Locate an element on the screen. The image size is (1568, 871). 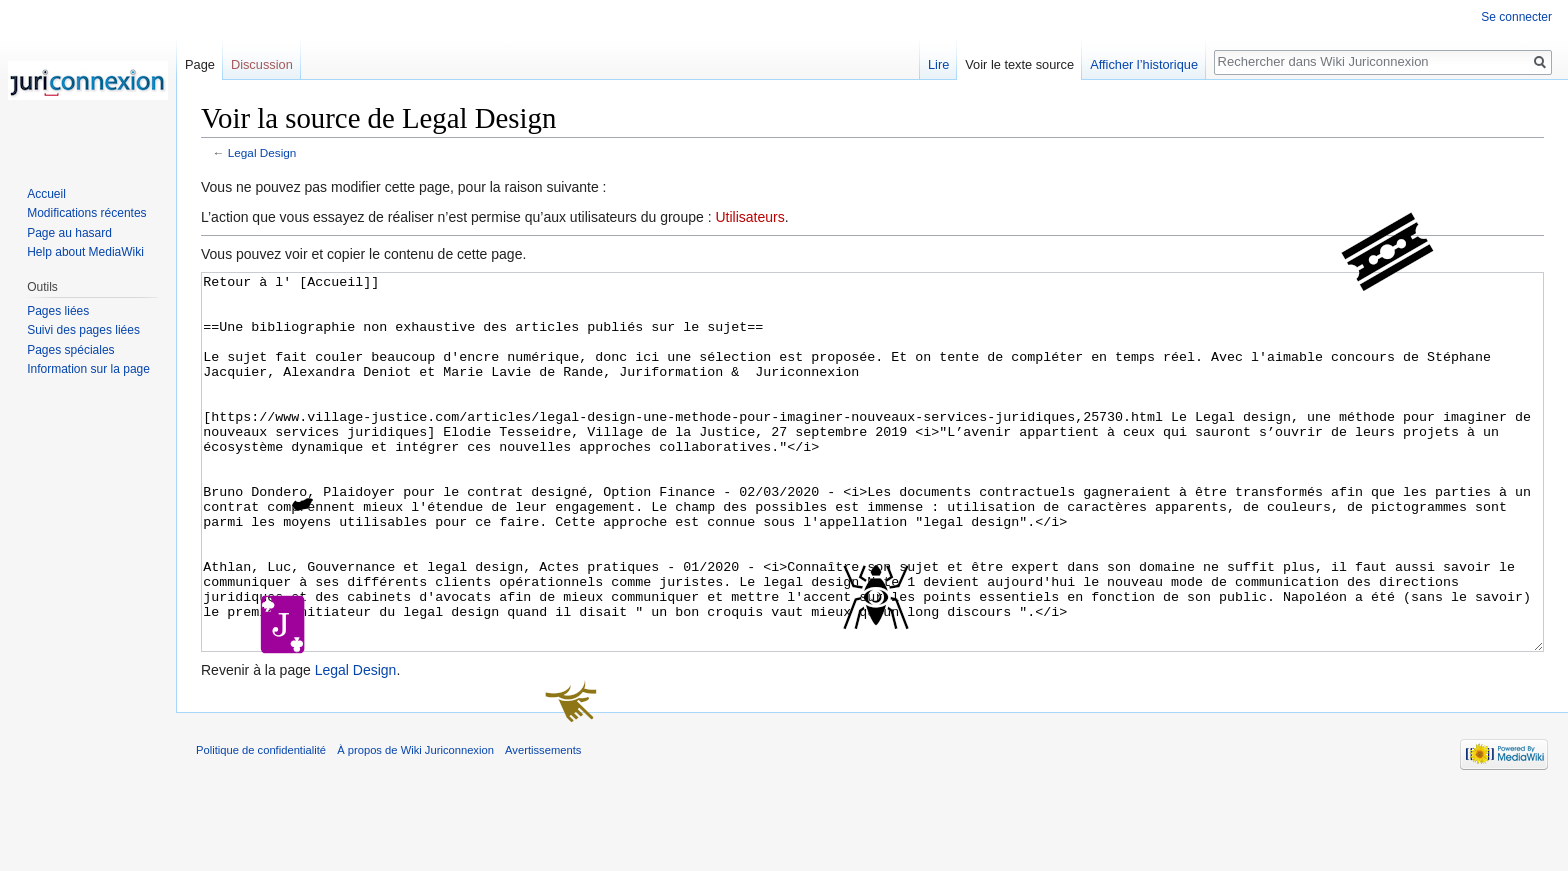
indicates a spider or arachnid creature in game is located at coordinates (876, 597).